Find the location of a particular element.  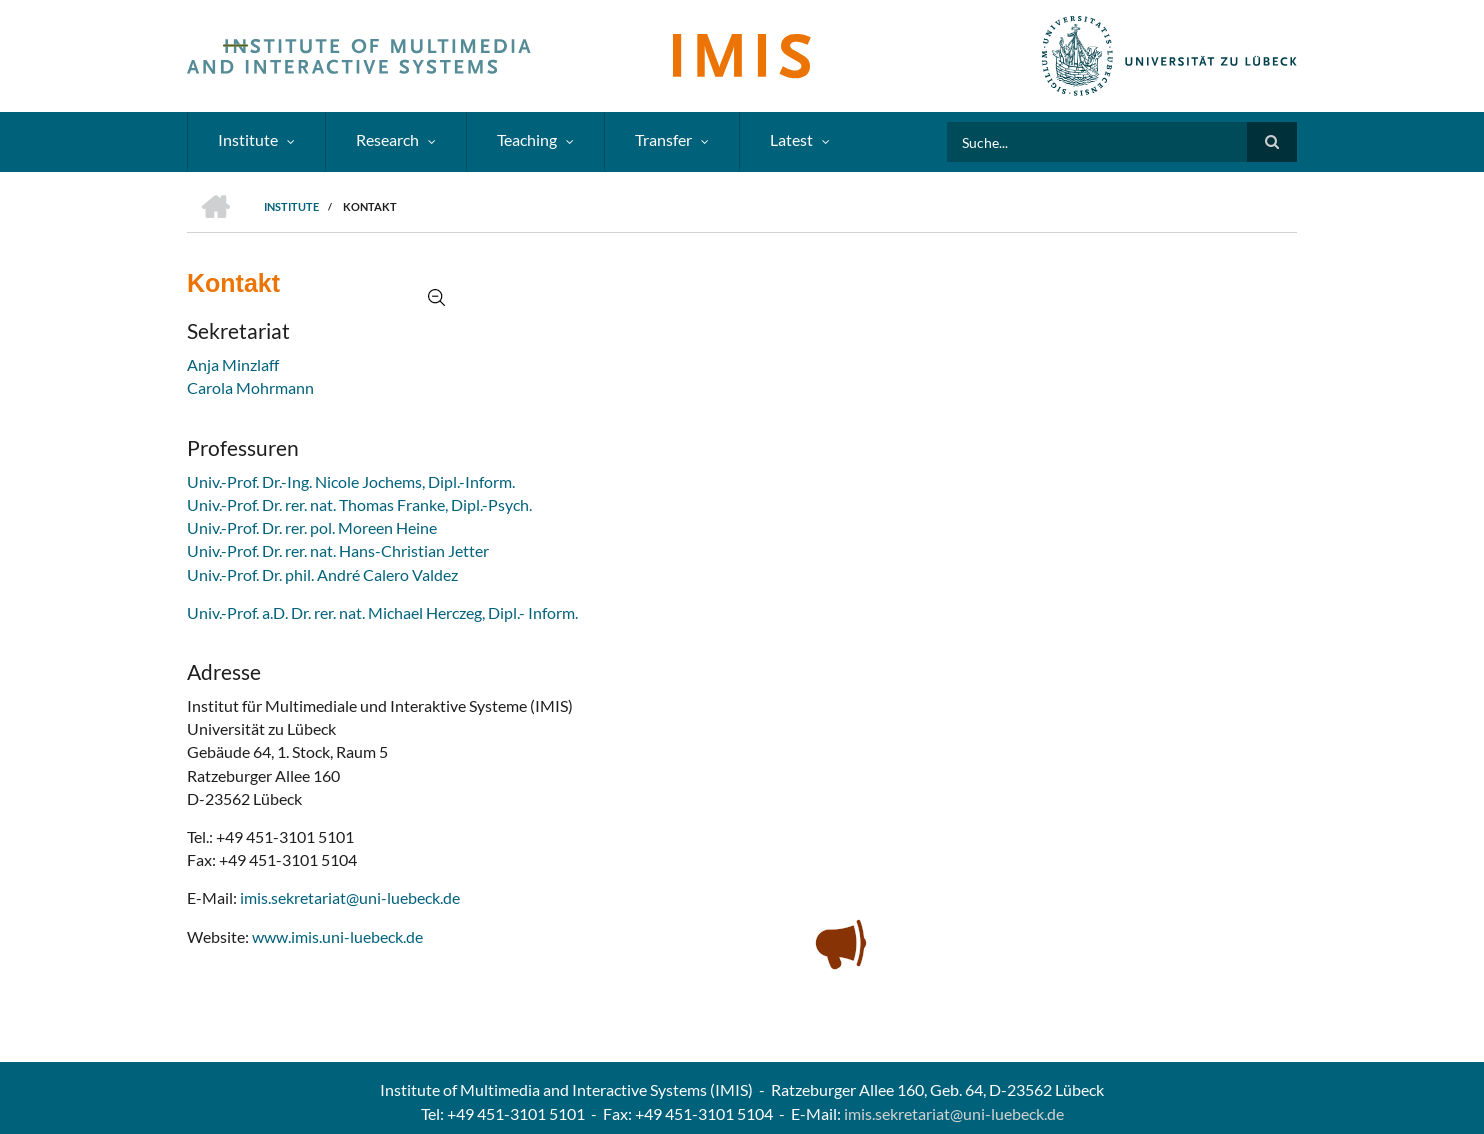

make an announcement is located at coordinates (841, 945).